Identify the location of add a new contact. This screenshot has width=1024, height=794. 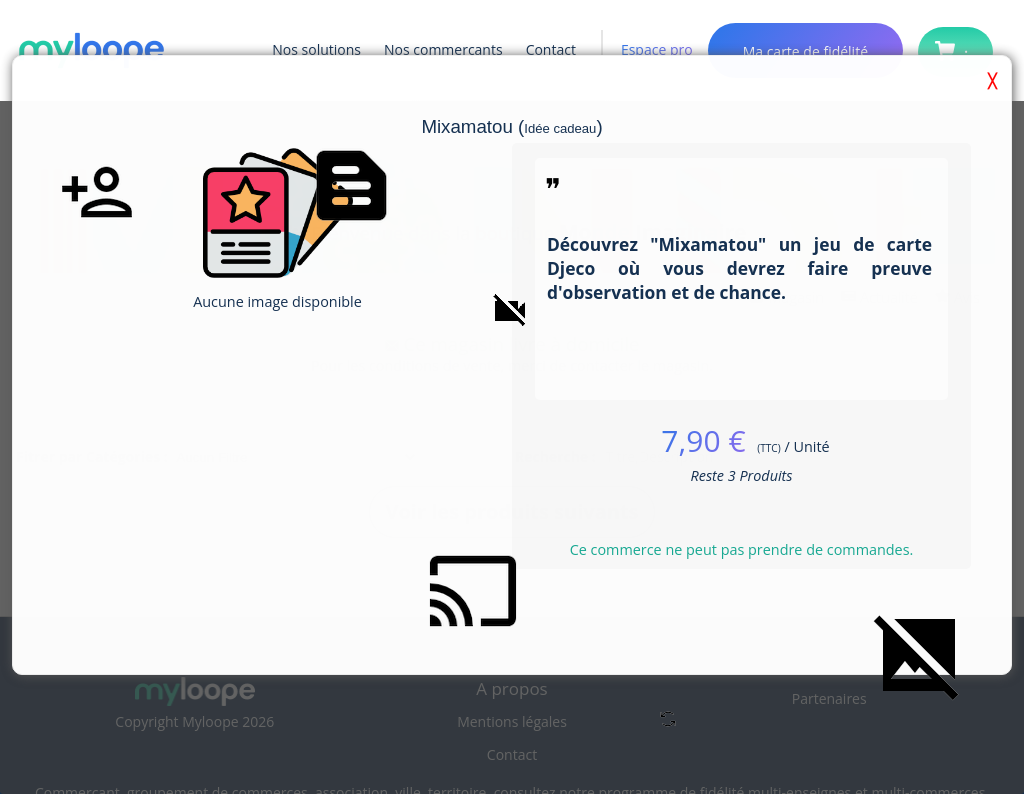
(97, 192).